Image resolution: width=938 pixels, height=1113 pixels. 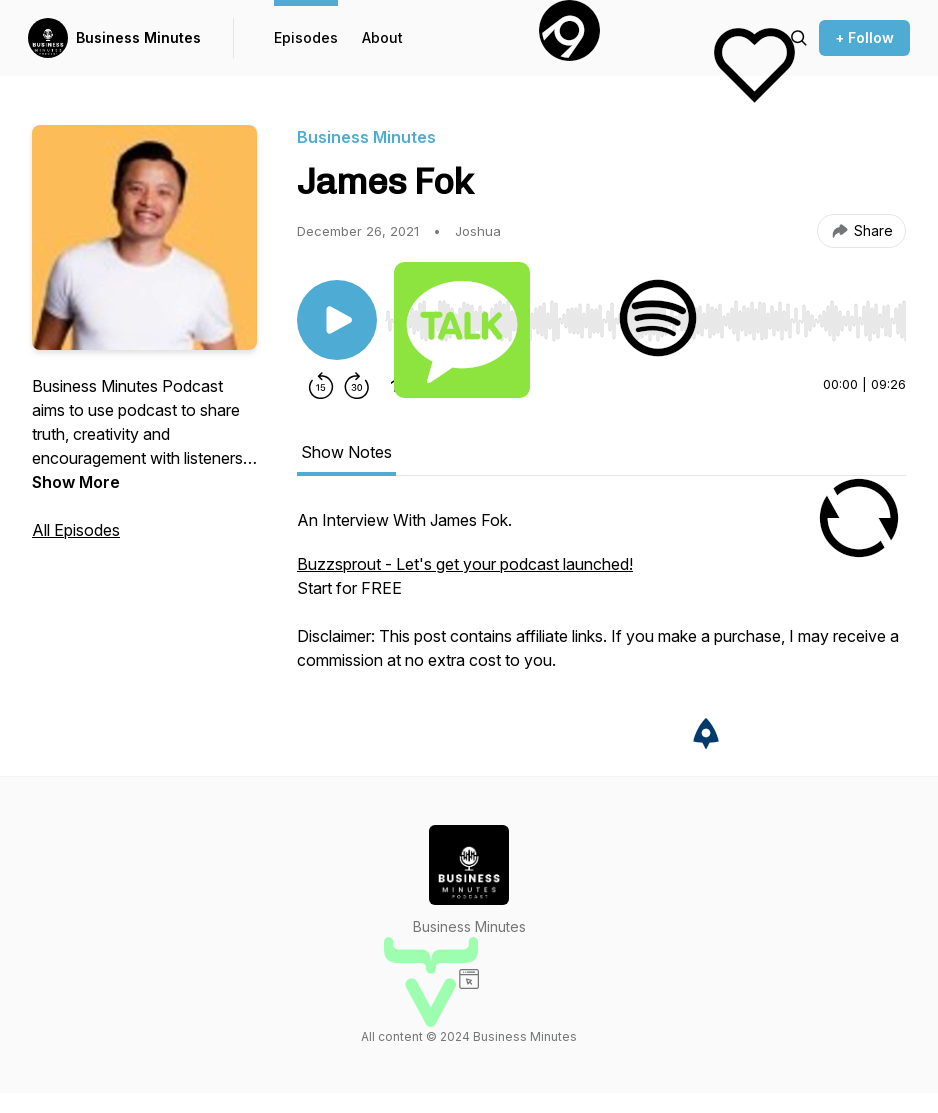 What do you see at coordinates (706, 733) in the screenshot?
I see `launch or start an application` at bounding box center [706, 733].